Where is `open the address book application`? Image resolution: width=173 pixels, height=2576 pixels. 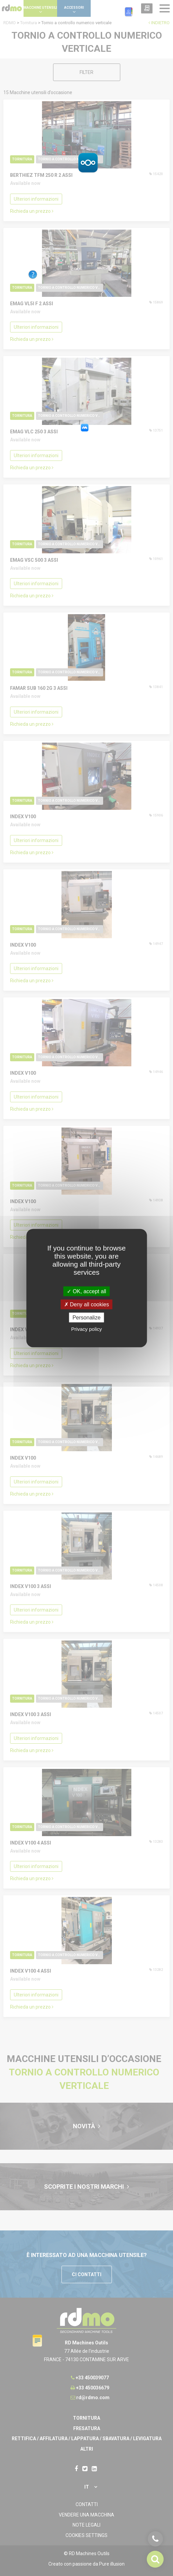
open the address book application is located at coordinates (129, 12).